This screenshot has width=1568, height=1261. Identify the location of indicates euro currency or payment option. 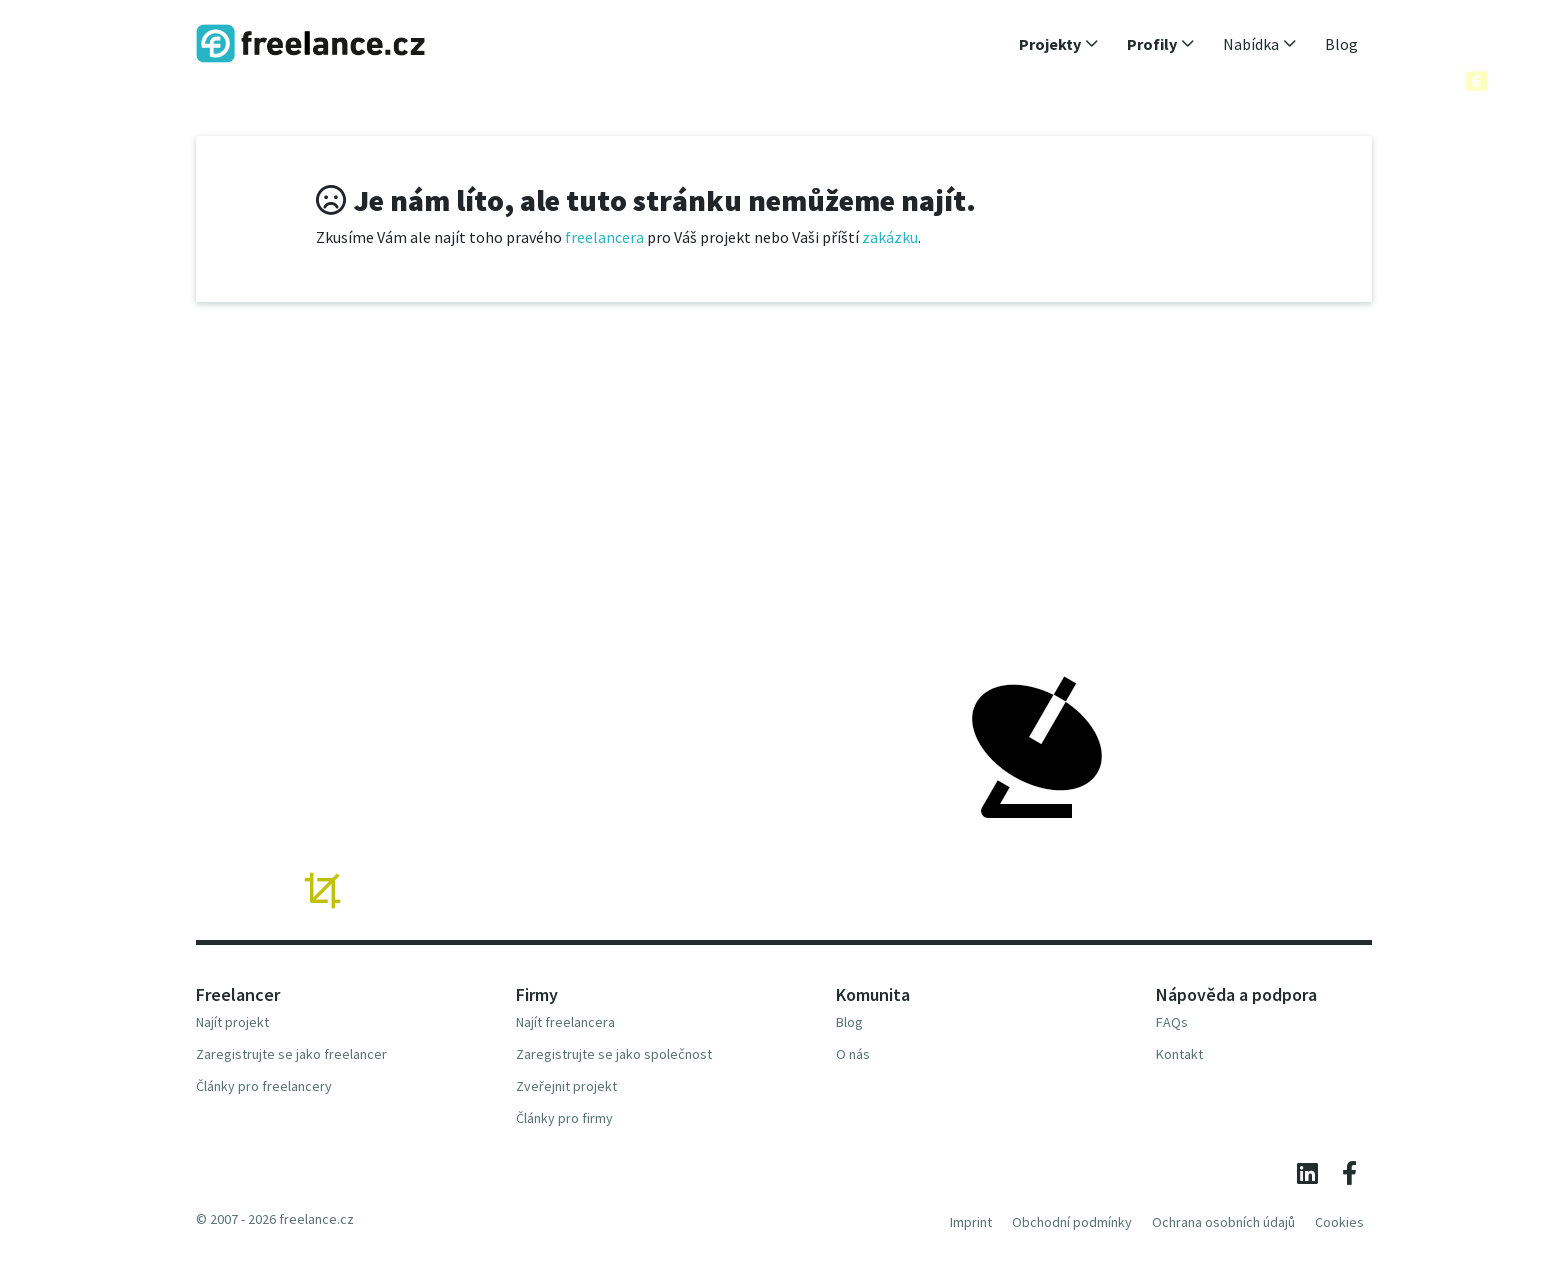
(1477, 81).